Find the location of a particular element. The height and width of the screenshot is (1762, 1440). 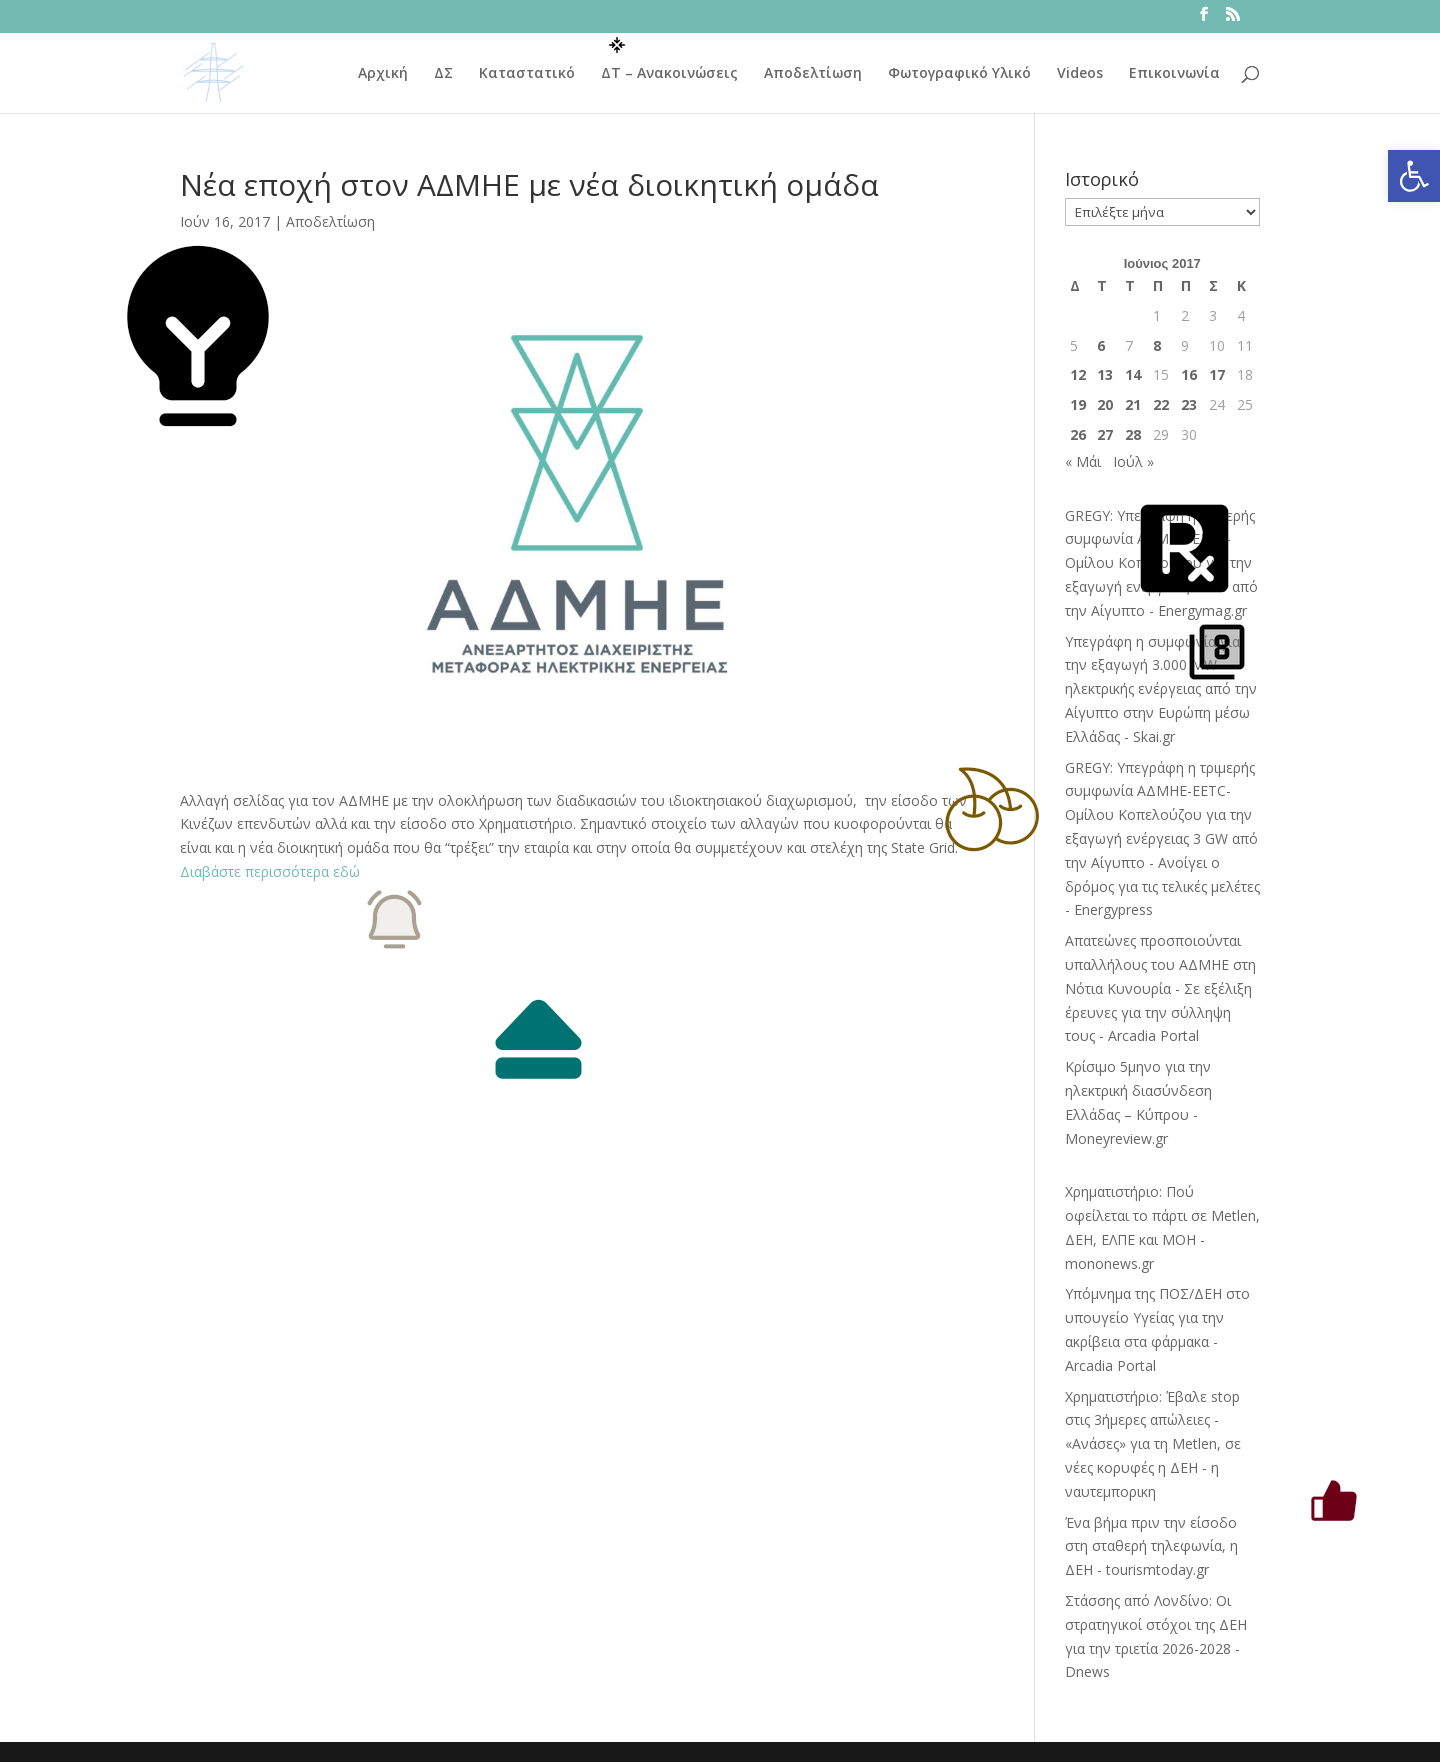

like or approve content is located at coordinates (1334, 1503).